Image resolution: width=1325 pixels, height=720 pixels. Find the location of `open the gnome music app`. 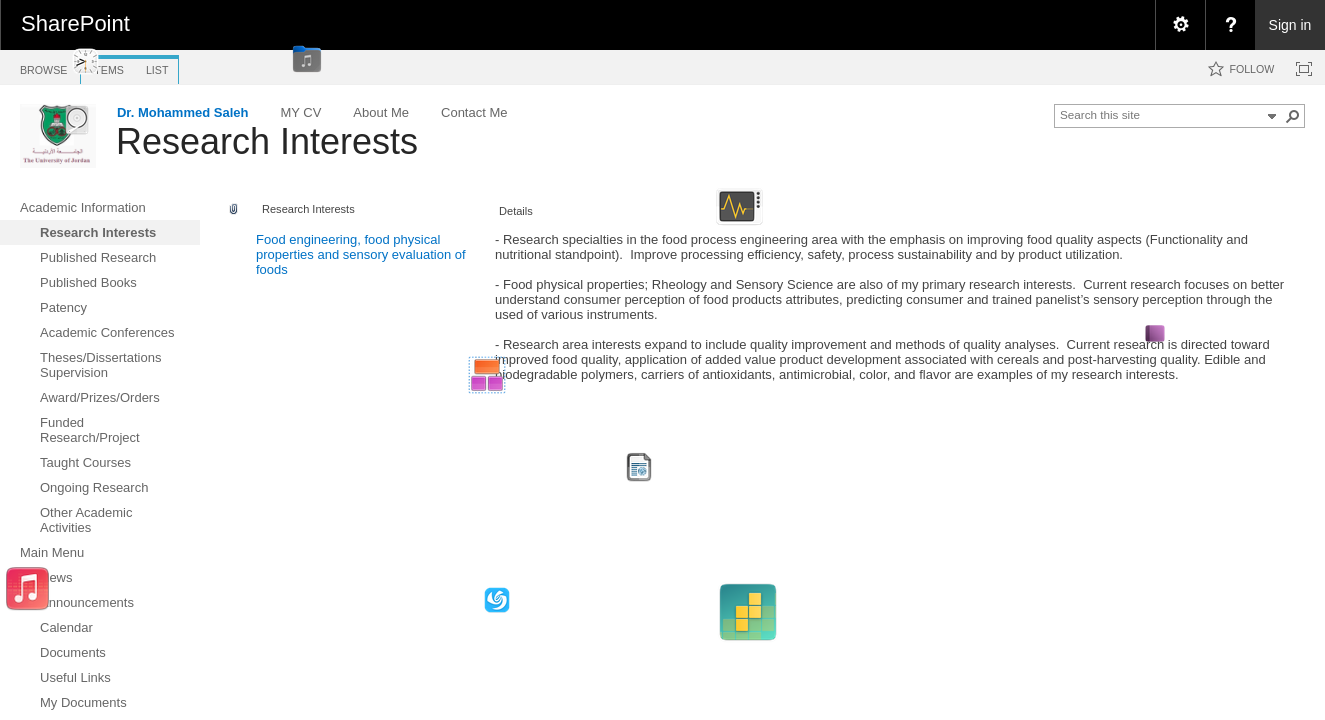

open the gnome music app is located at coordinates (27, 588).